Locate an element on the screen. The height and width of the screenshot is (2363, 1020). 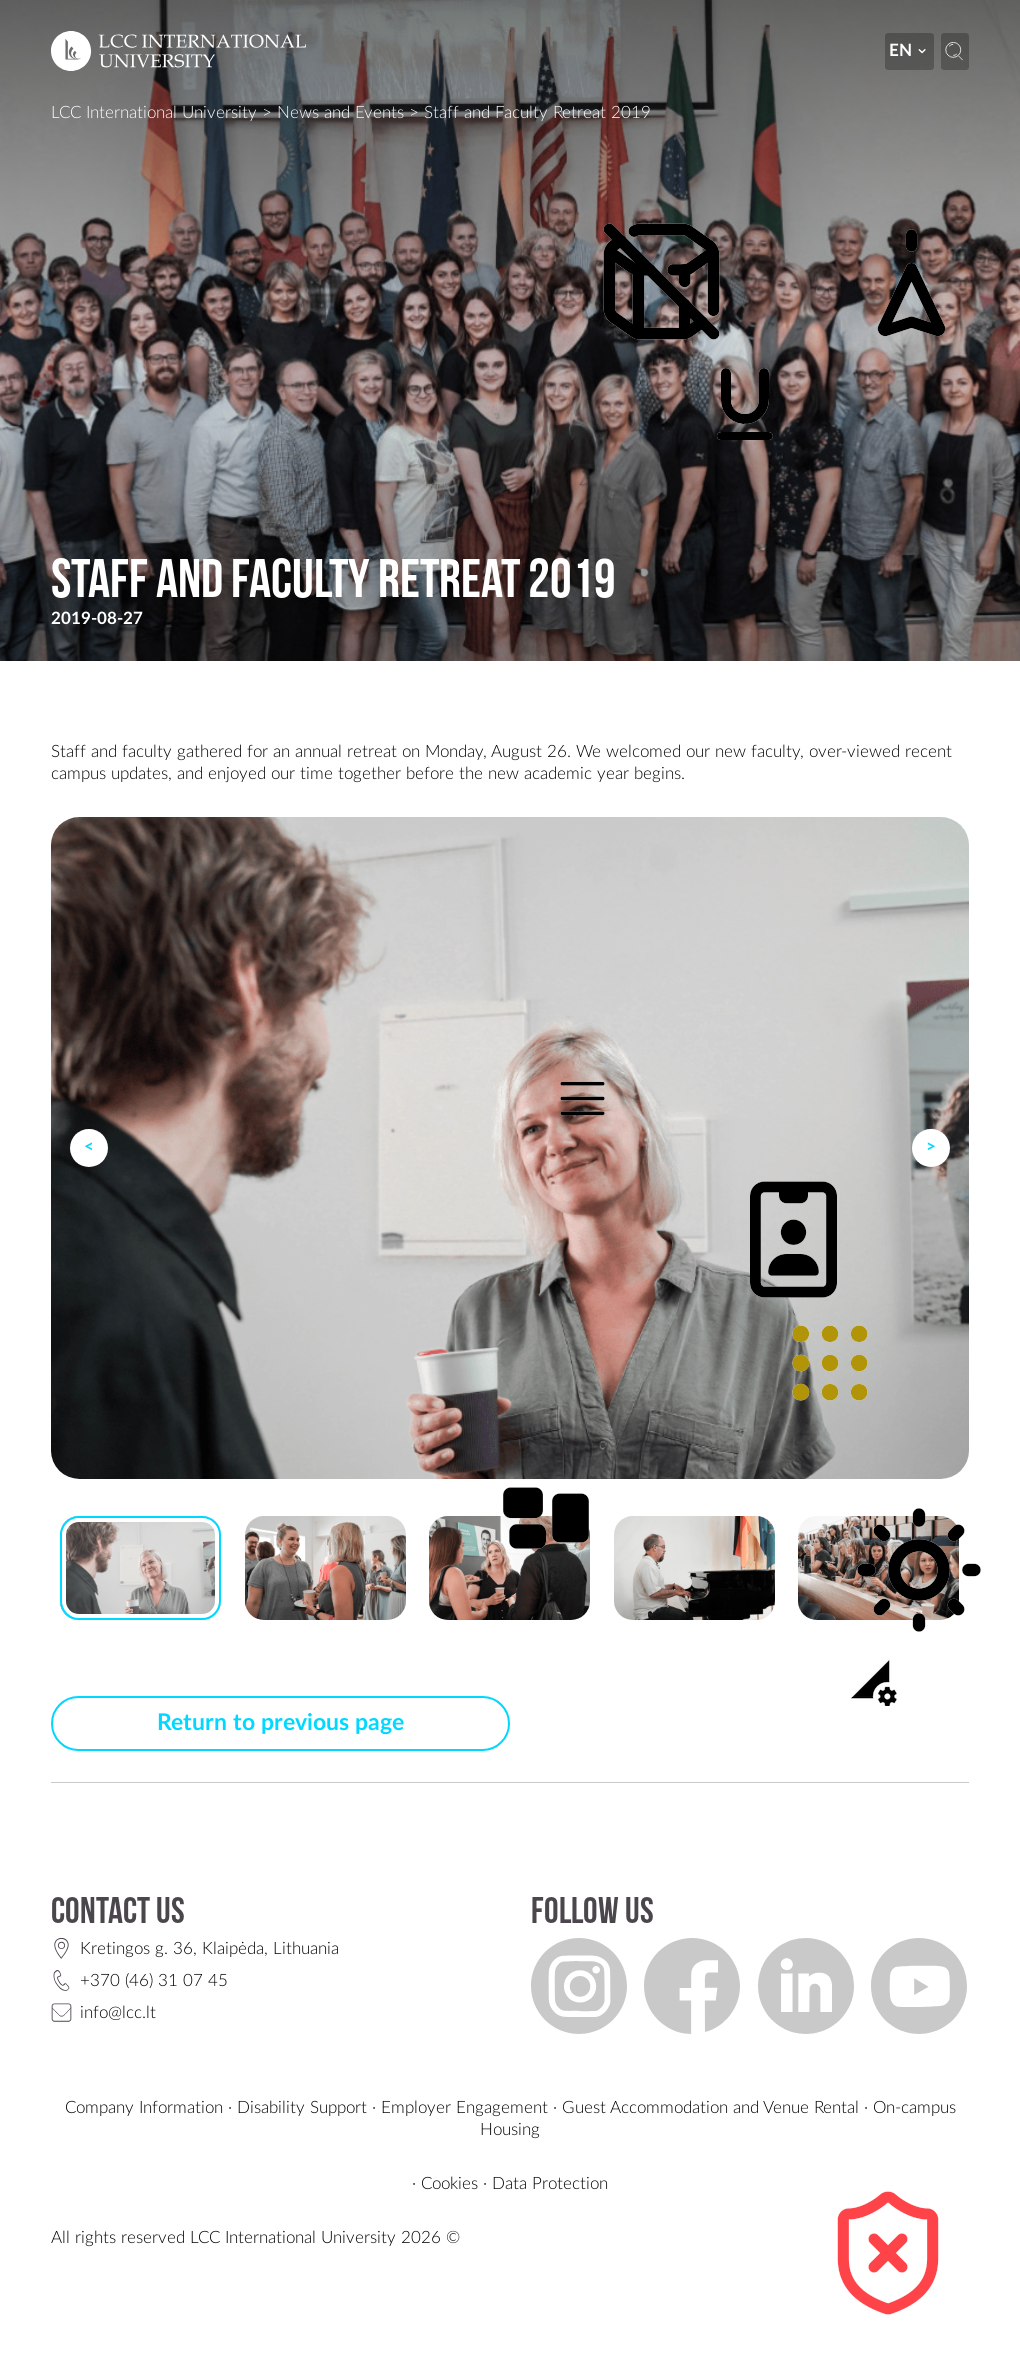
view items in list format is located at coordinates (582, 1098).